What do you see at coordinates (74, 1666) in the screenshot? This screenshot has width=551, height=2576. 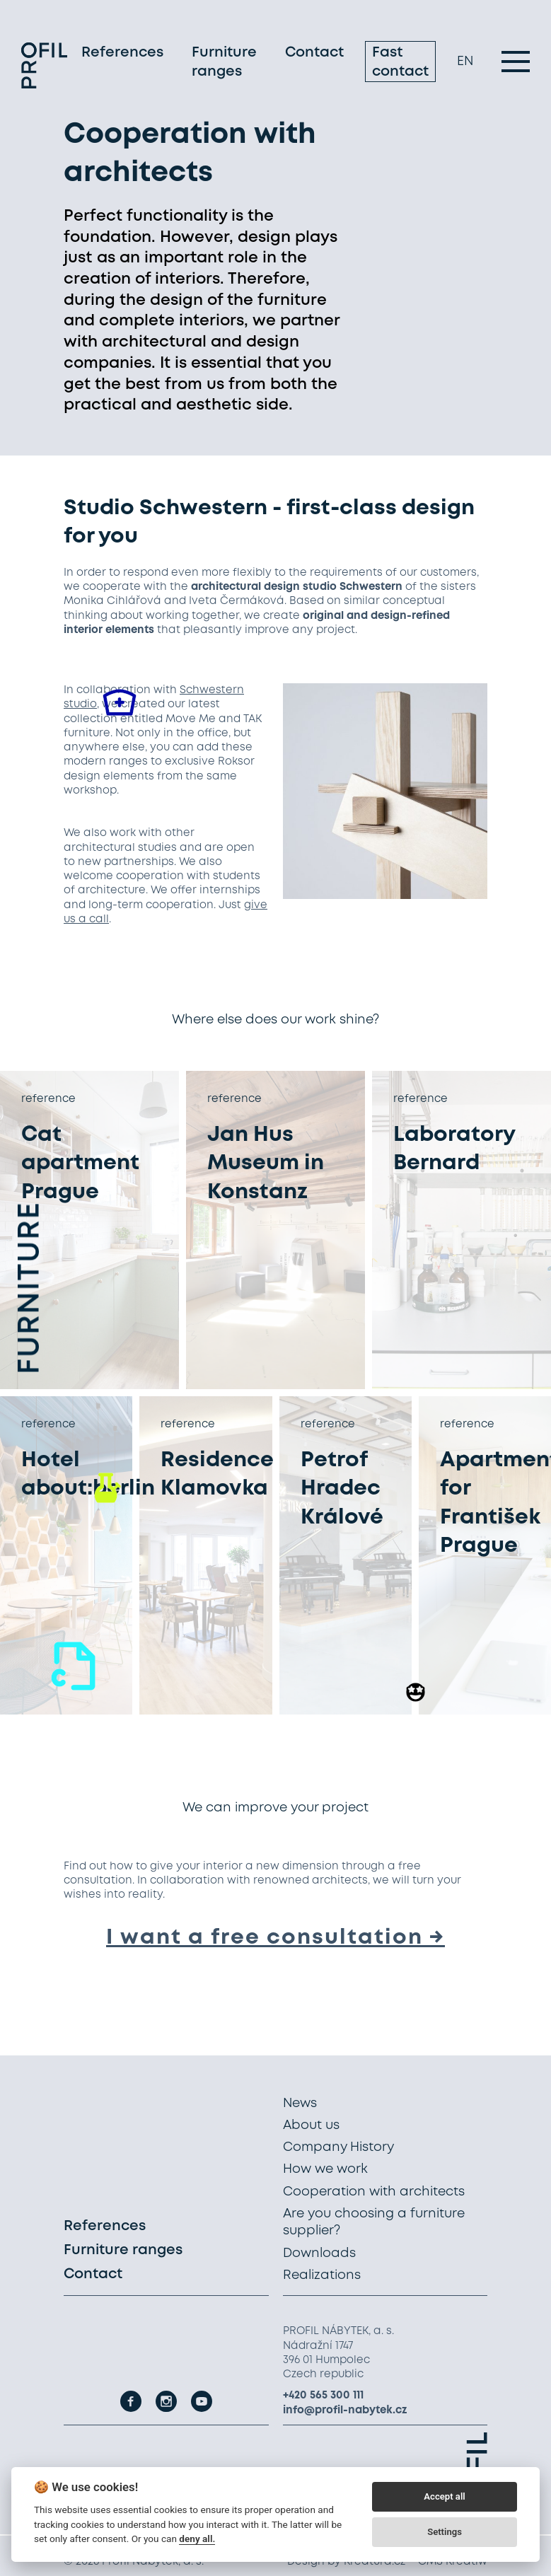 I see `open a C programming language file` at bounding box center [74, 1666].